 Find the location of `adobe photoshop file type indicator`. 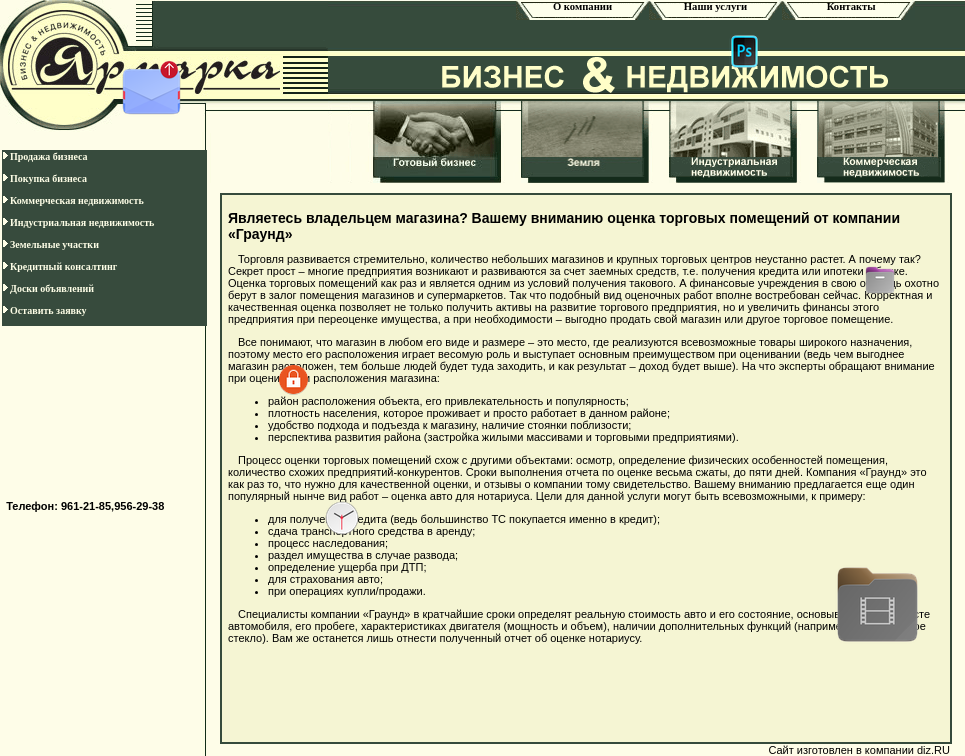

adobe photoshop file type indicator is located at coordinates (744, 51).